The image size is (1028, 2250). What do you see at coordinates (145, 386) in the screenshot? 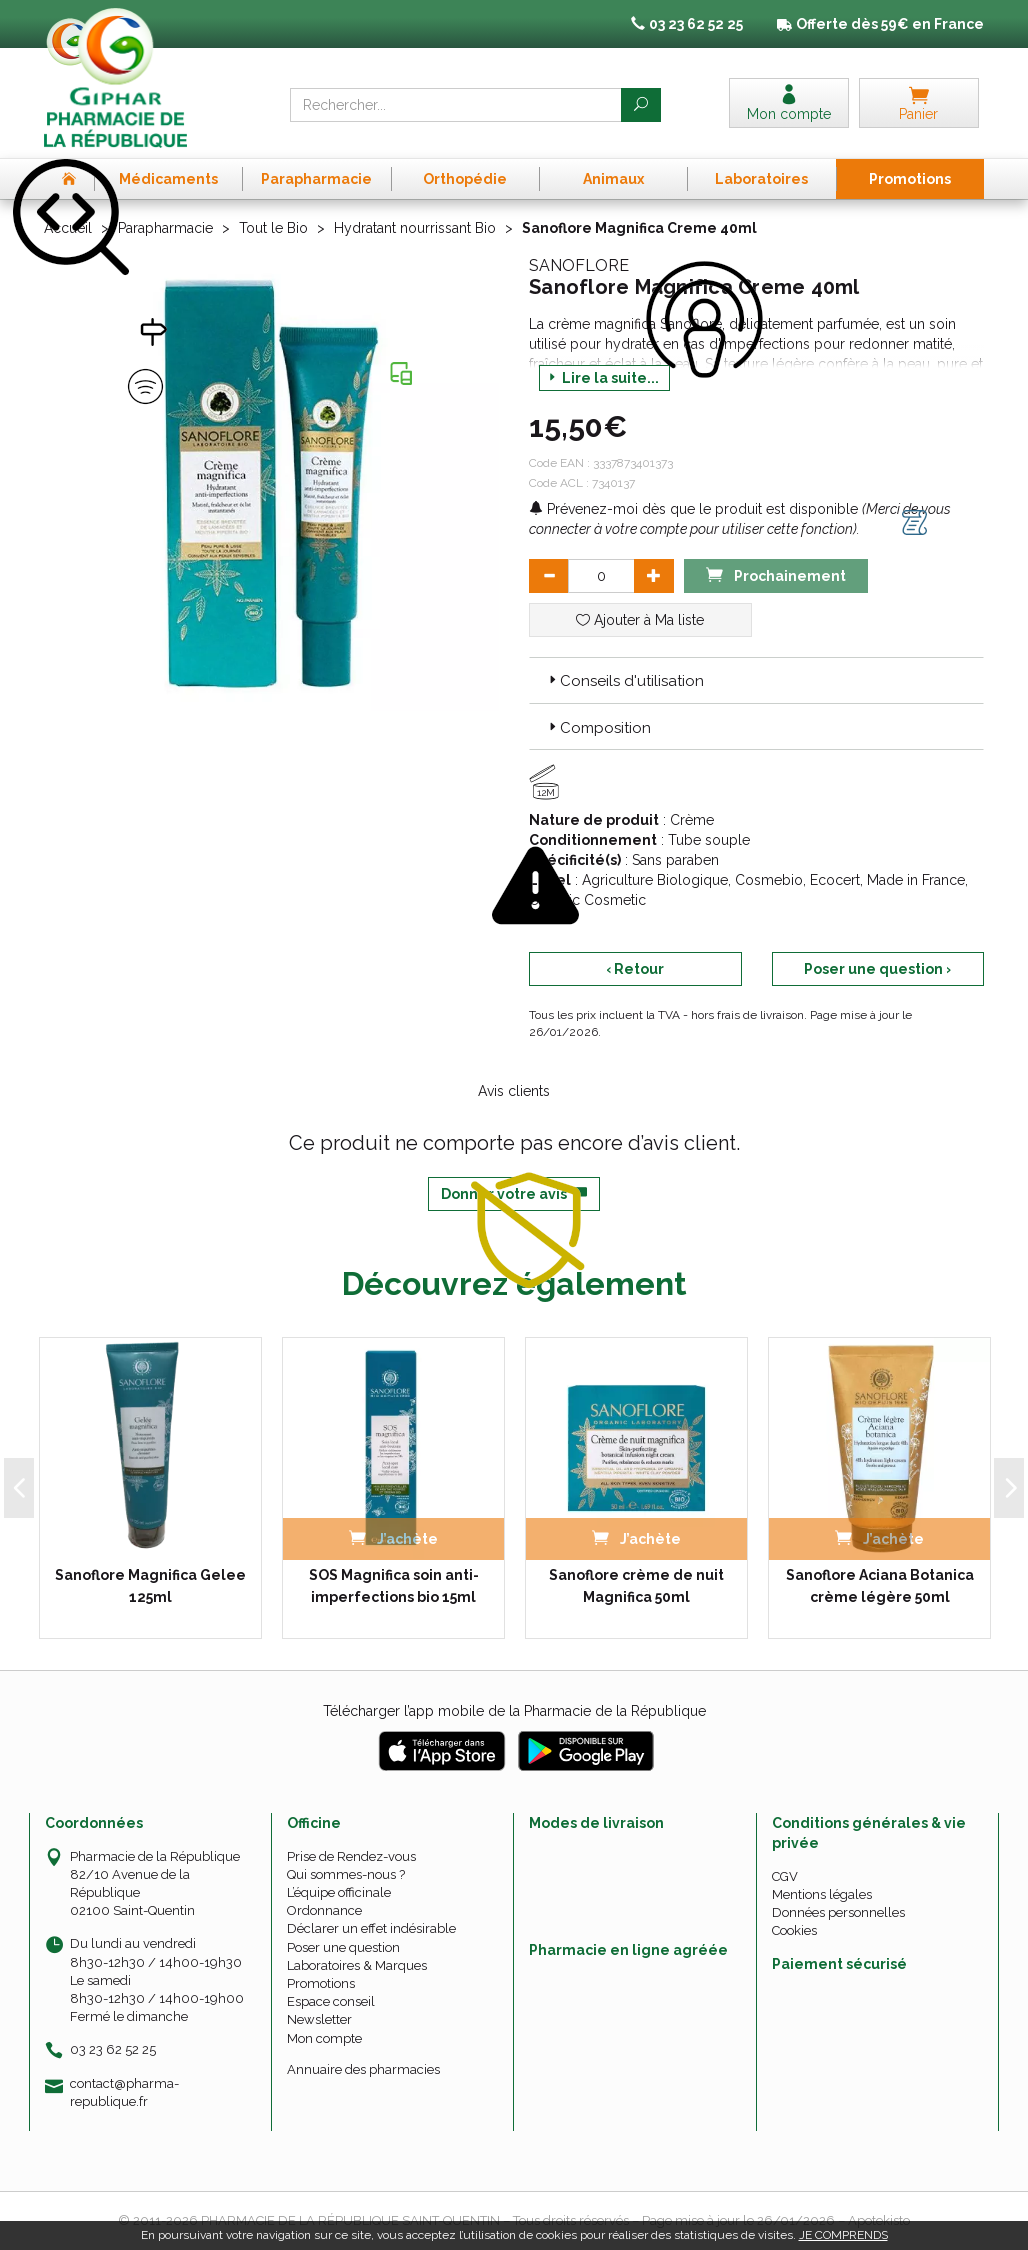
I see `open Spotify` at bounding box center [145, 386].